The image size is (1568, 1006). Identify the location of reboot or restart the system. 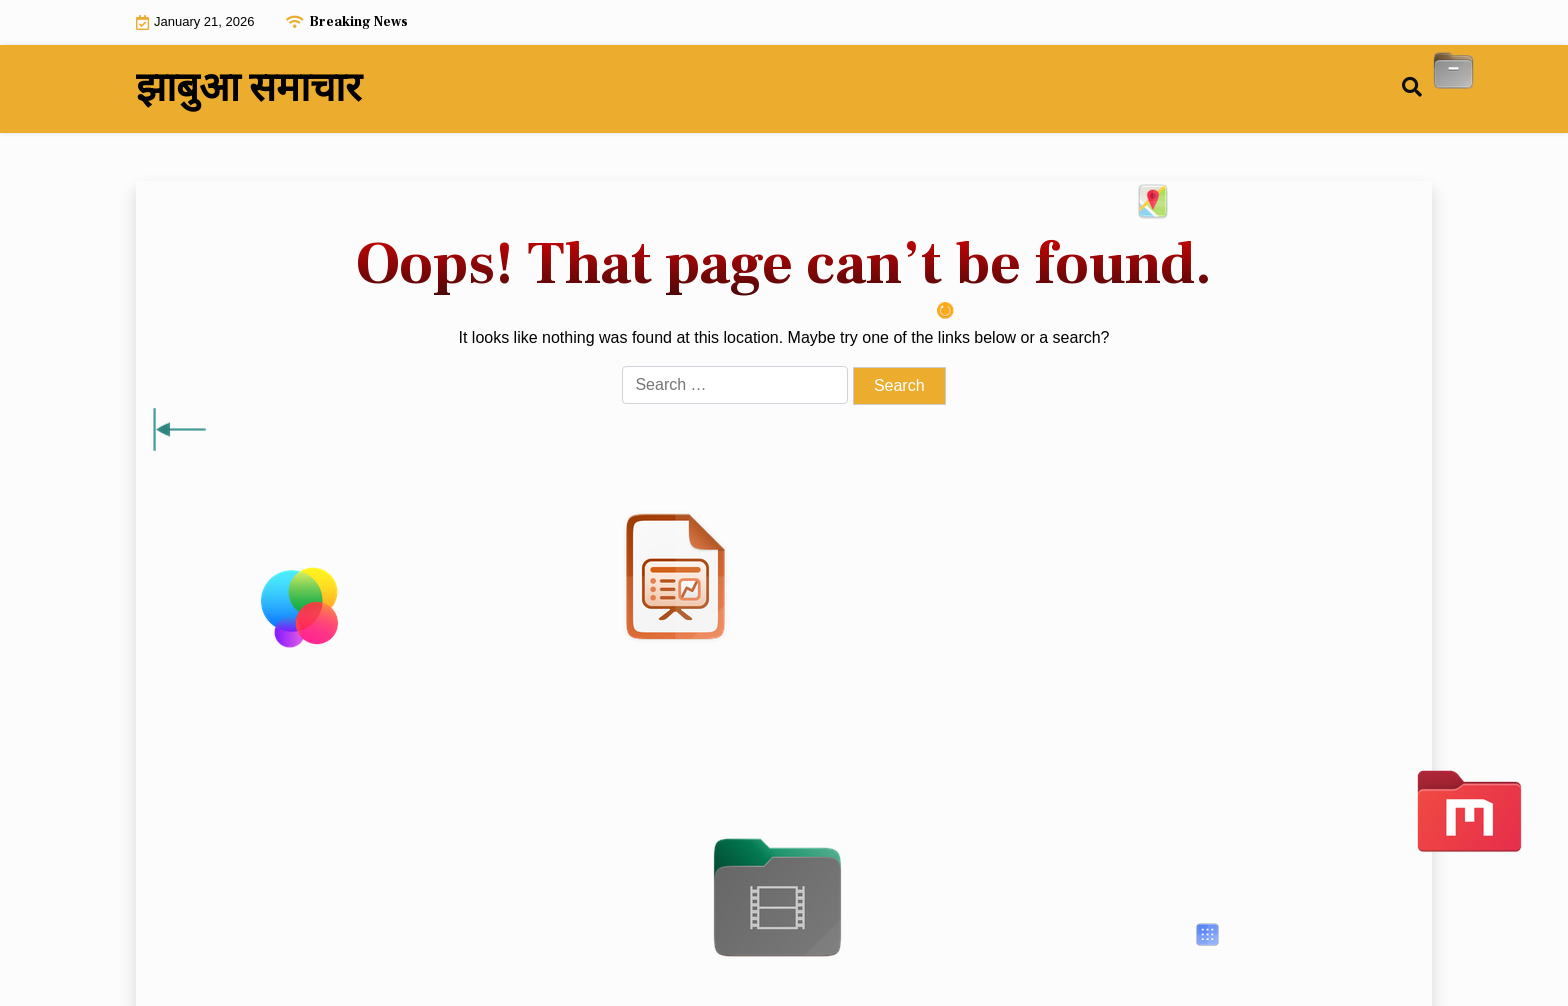
(945, 310).